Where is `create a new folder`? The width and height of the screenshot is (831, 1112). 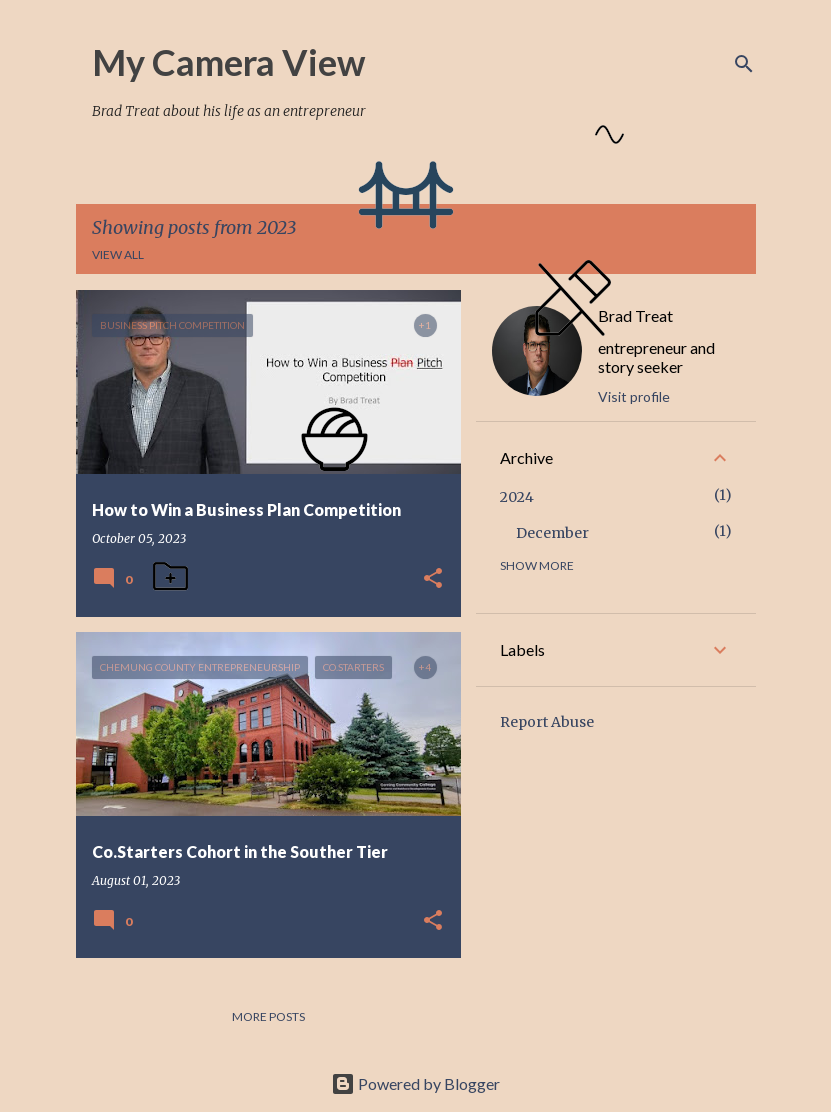 create a new folder is located at coordinates (170, 575).